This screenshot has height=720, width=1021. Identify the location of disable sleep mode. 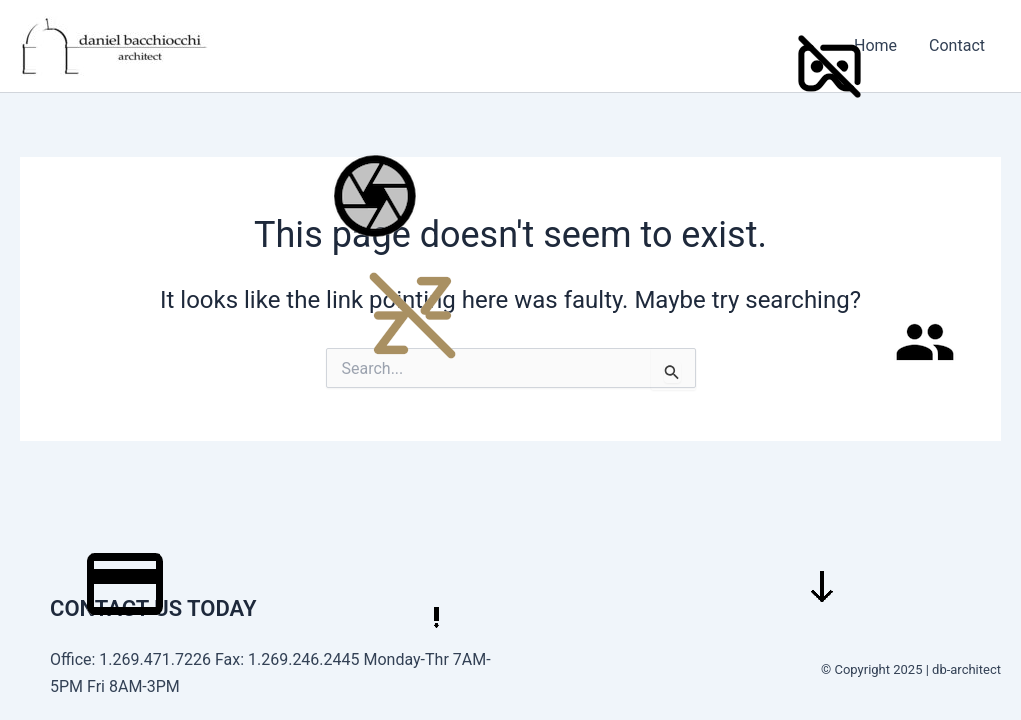
(412, 315).